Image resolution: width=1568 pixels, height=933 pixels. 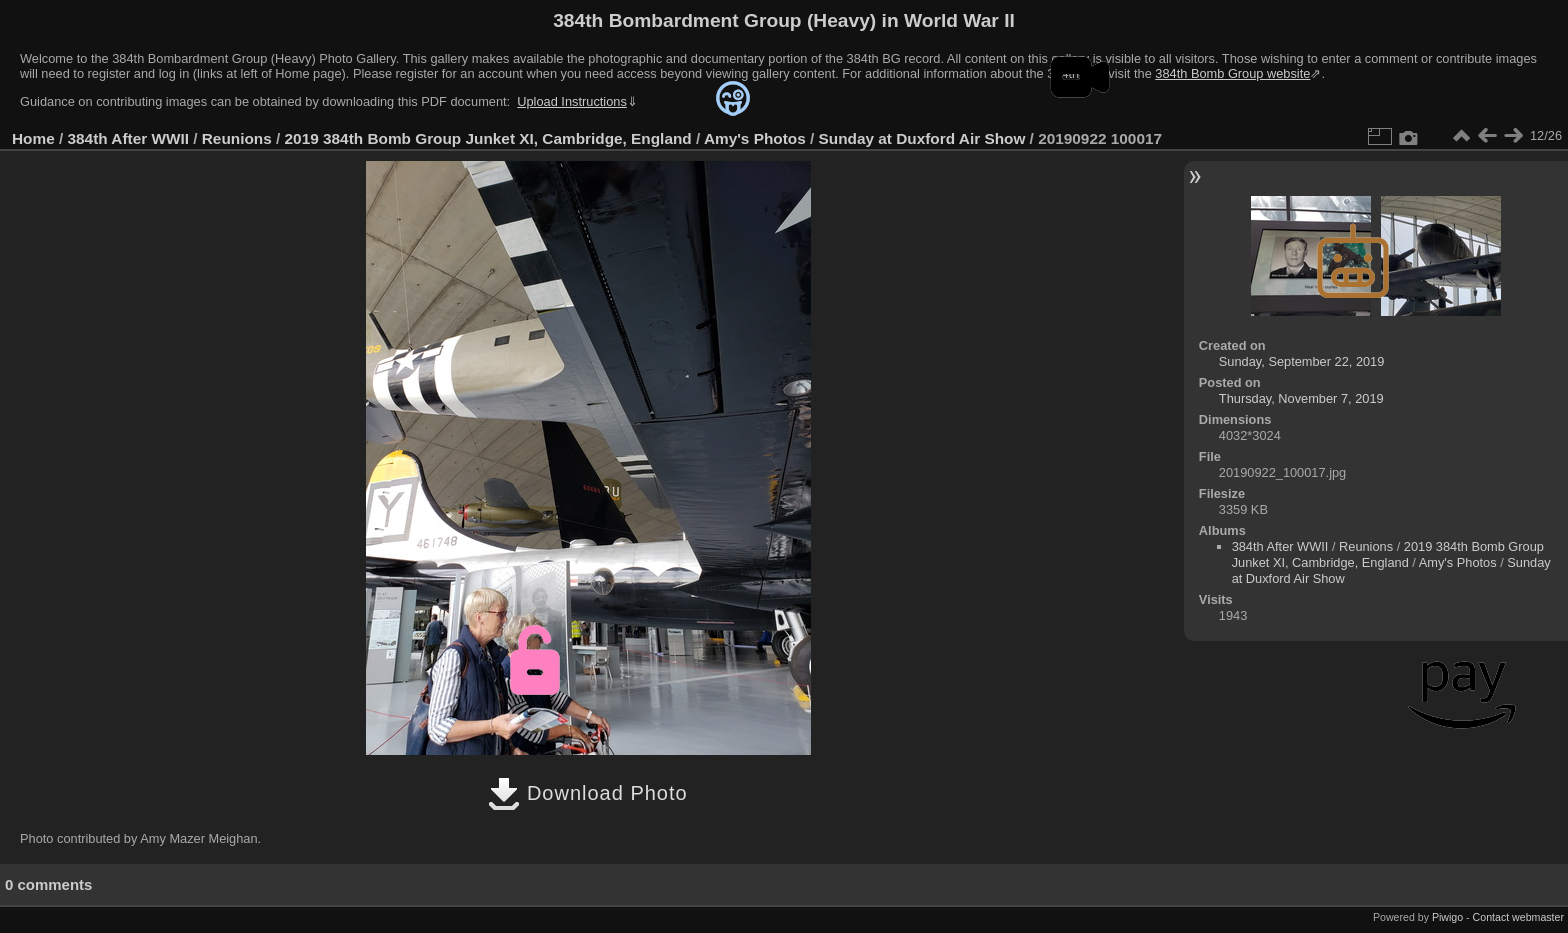 What do you see at coordinates (535, 662) in the screenshot?
I see `unlock a secured item or account` at bounding box center [535, 662].